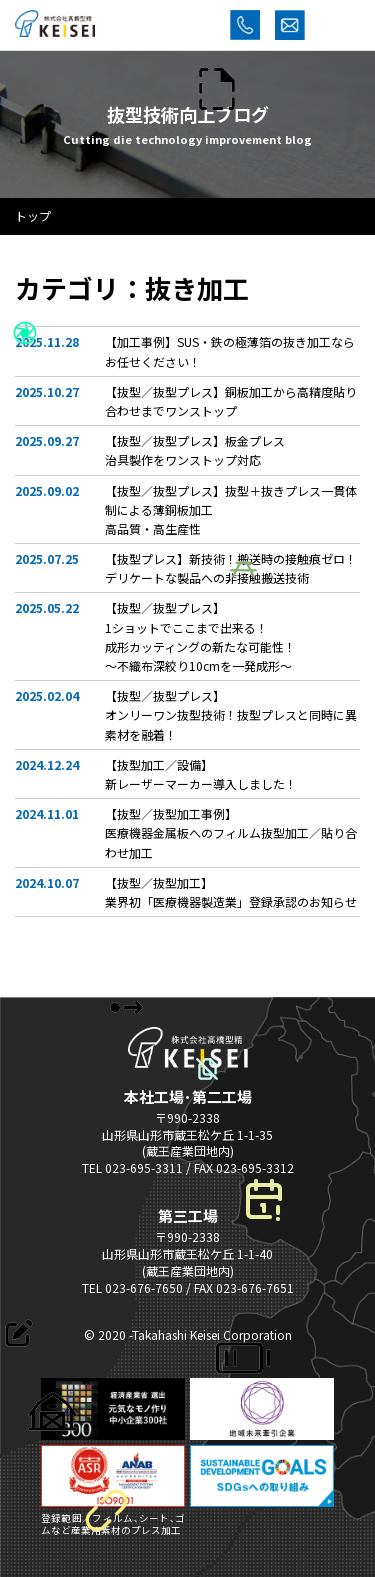 This screenshot has height=1577, width=375. Describe the element at coordinates (207, 1069) in the screenshot. I see `files are unavailable or inaccessible` at that location.